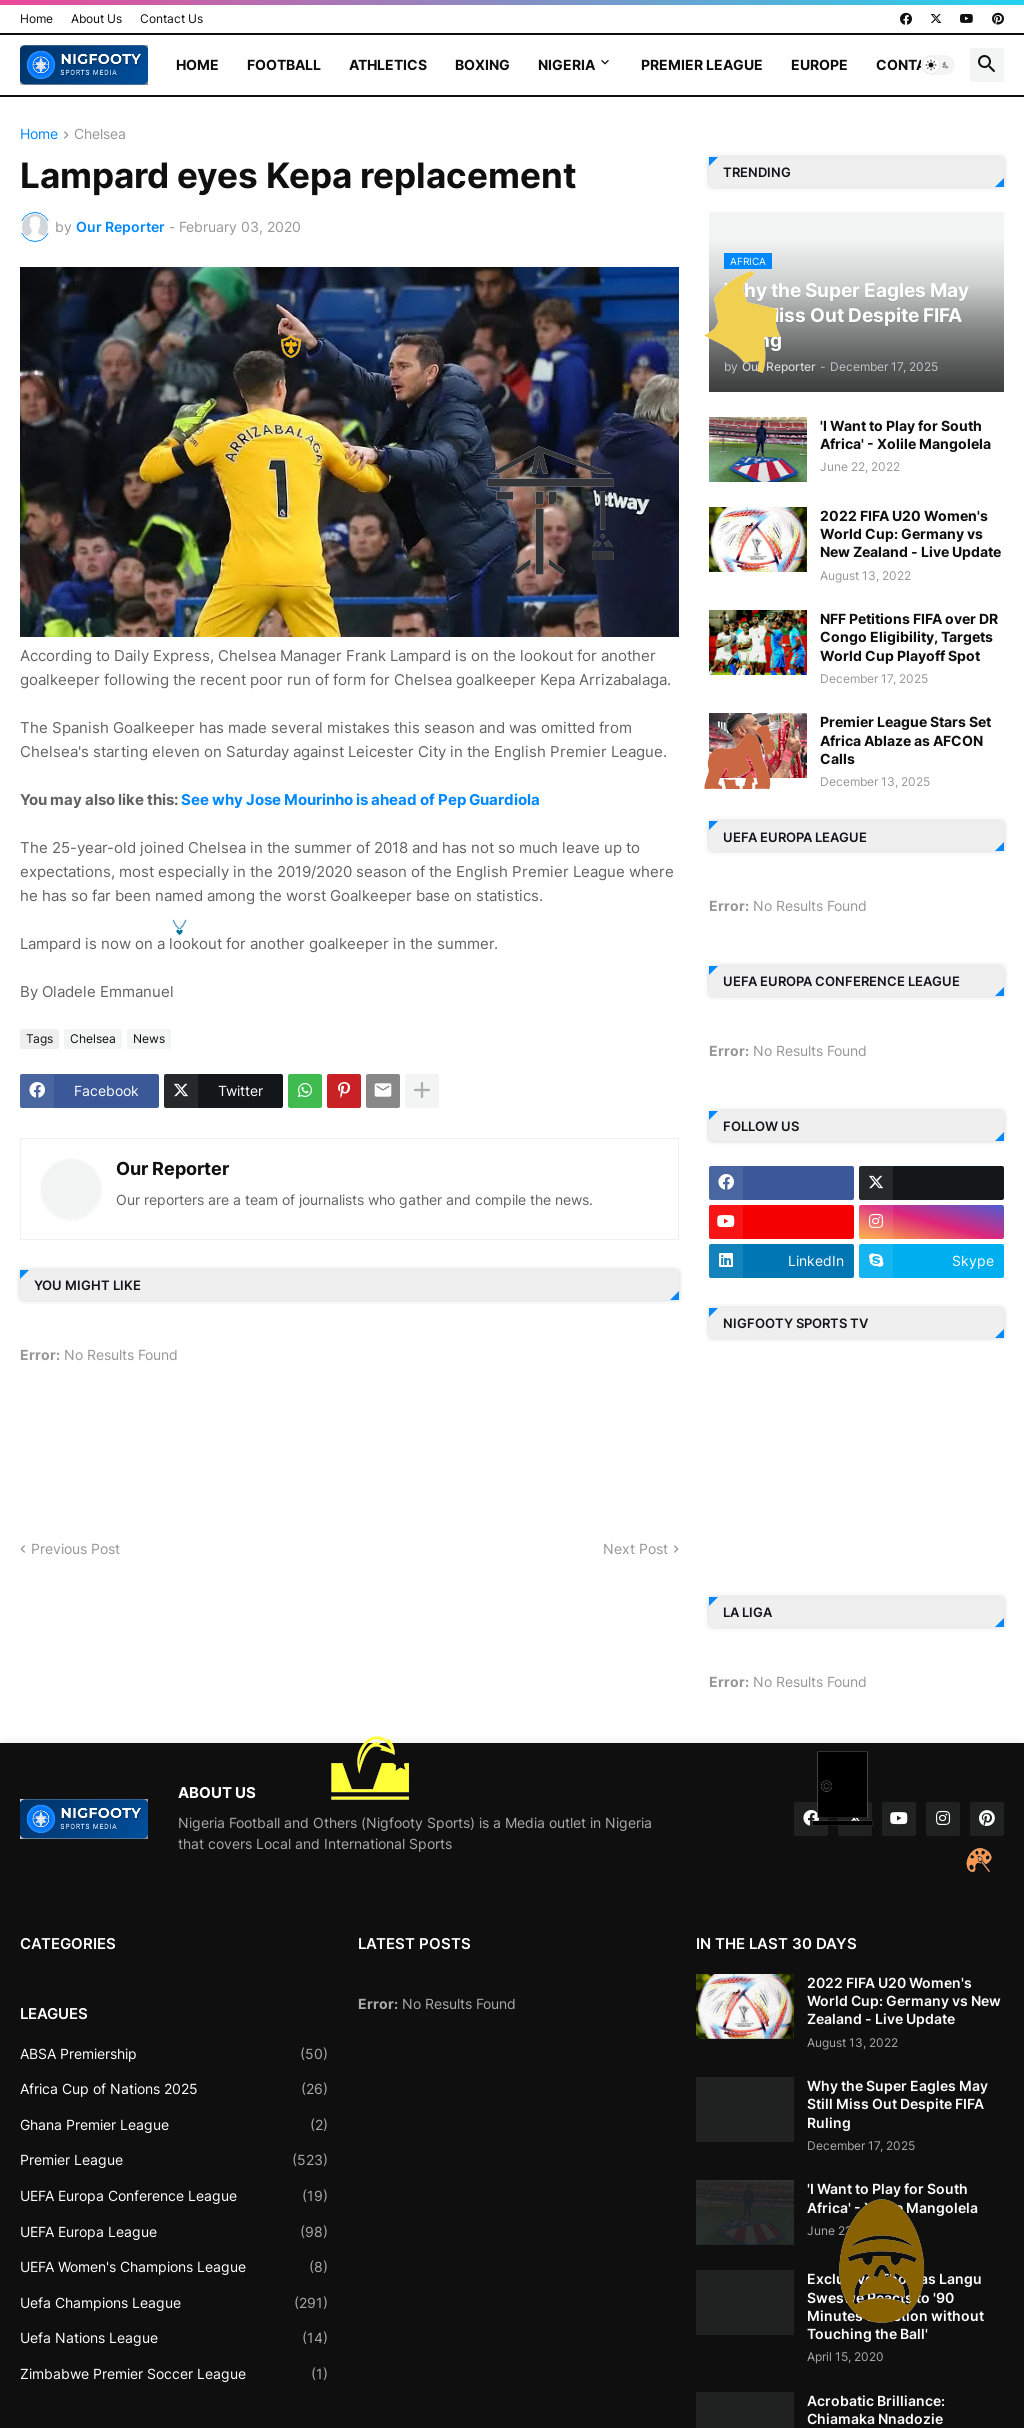 The width and height of the screenshot is (1024, 2428). Describe the element at coordinates (550, 510) in the screenshot. I see `indicates construction or building in progress` at that location.